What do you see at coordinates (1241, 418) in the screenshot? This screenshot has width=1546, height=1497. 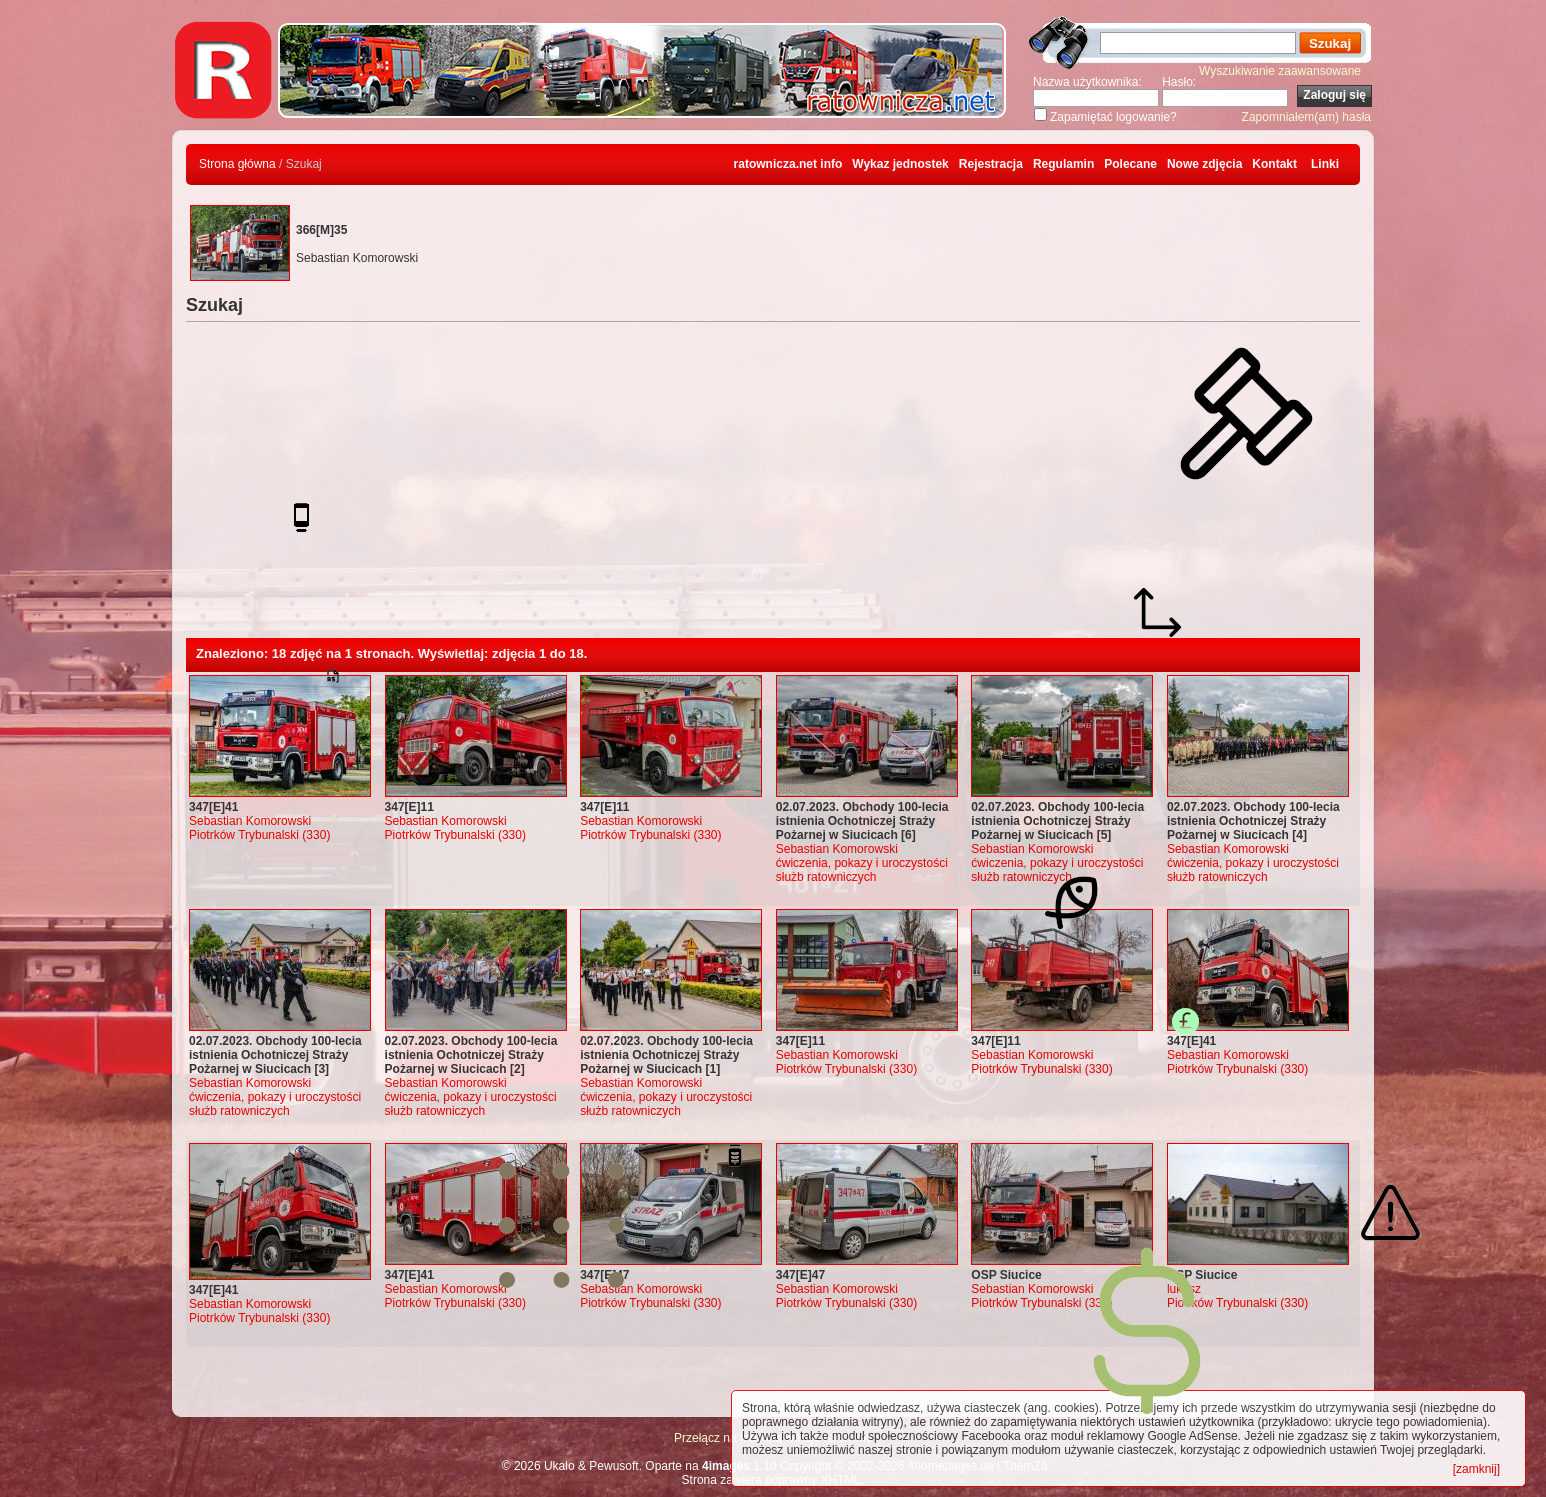 I see `access legal or terms of service information` at bounding box center [1241, 418].